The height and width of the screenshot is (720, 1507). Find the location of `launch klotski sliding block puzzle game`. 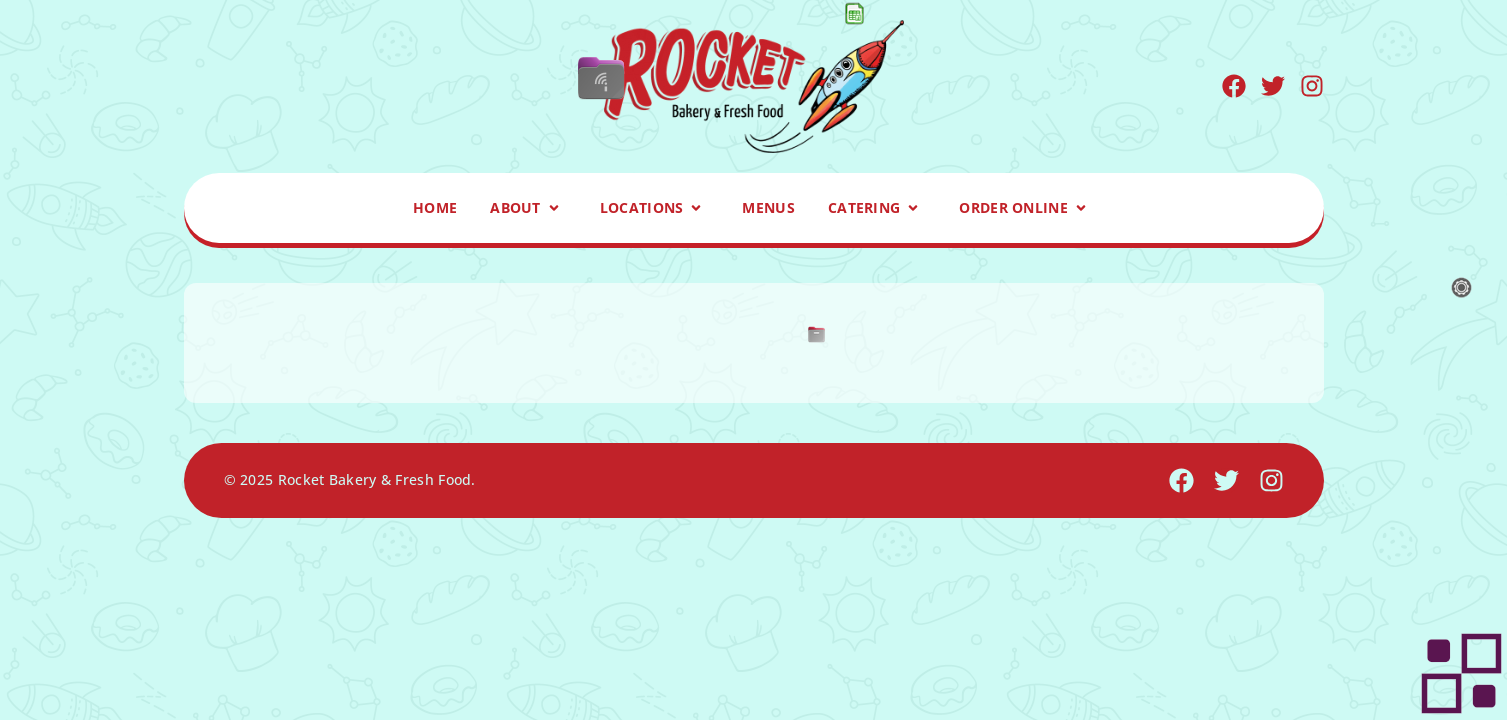

launch klotski sliding block puzzle game is located at coordinates (1461, 673).